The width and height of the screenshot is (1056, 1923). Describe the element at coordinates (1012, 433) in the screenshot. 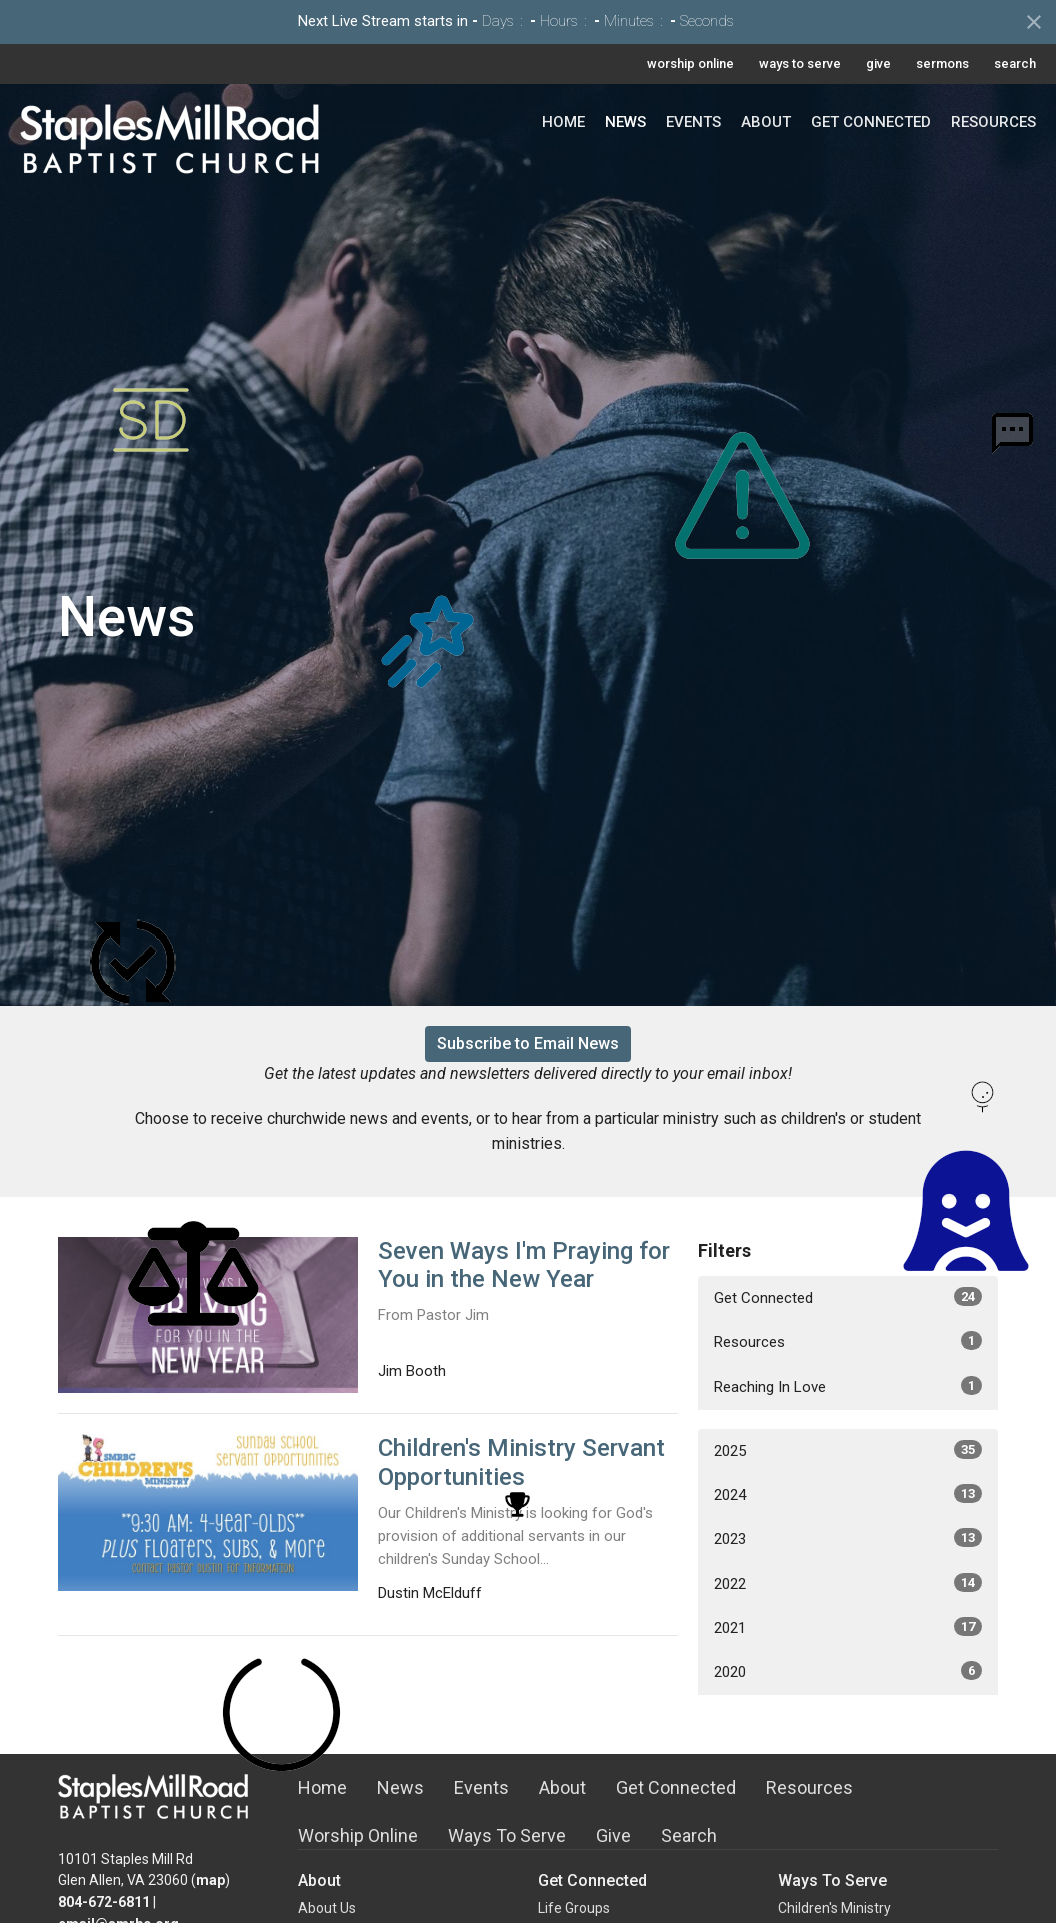

I see `open text messaging app` at that location.